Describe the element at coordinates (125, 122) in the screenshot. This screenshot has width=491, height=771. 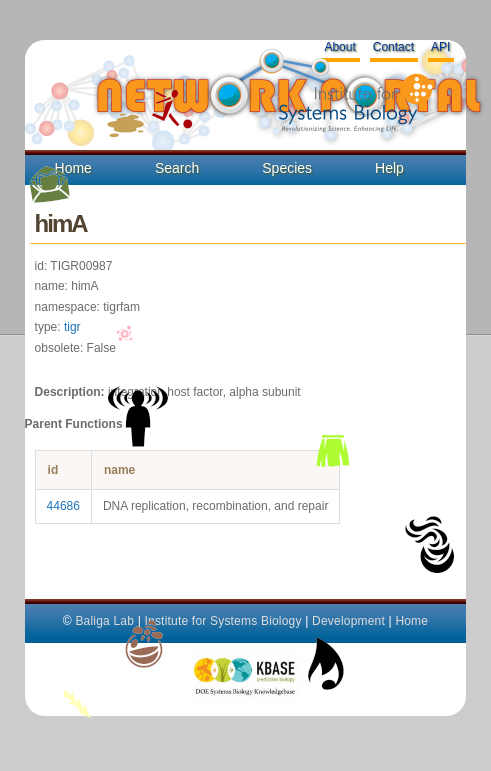
I see `indicates a spill or hazard in a game environment` at that location.